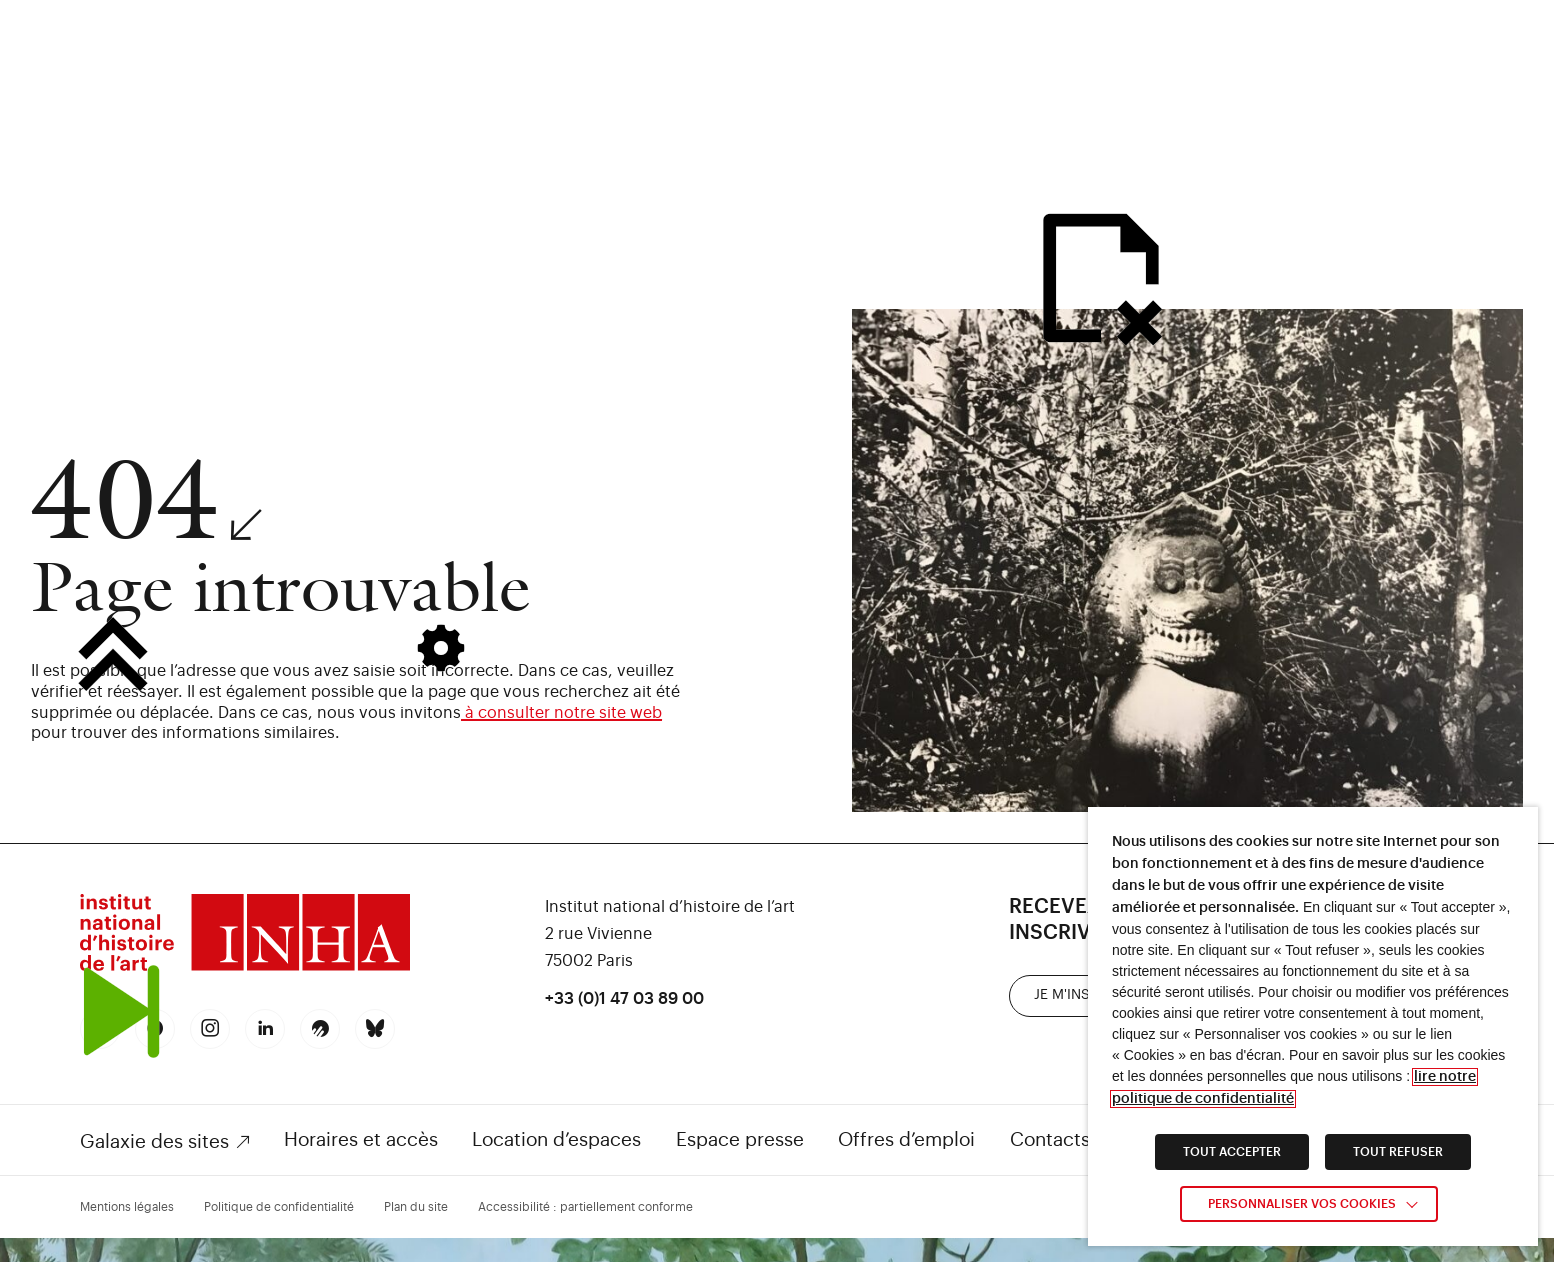 The width and height of the screenshot is (1554, 1262). I want to click on skip to the next track, so click(124, 1011).